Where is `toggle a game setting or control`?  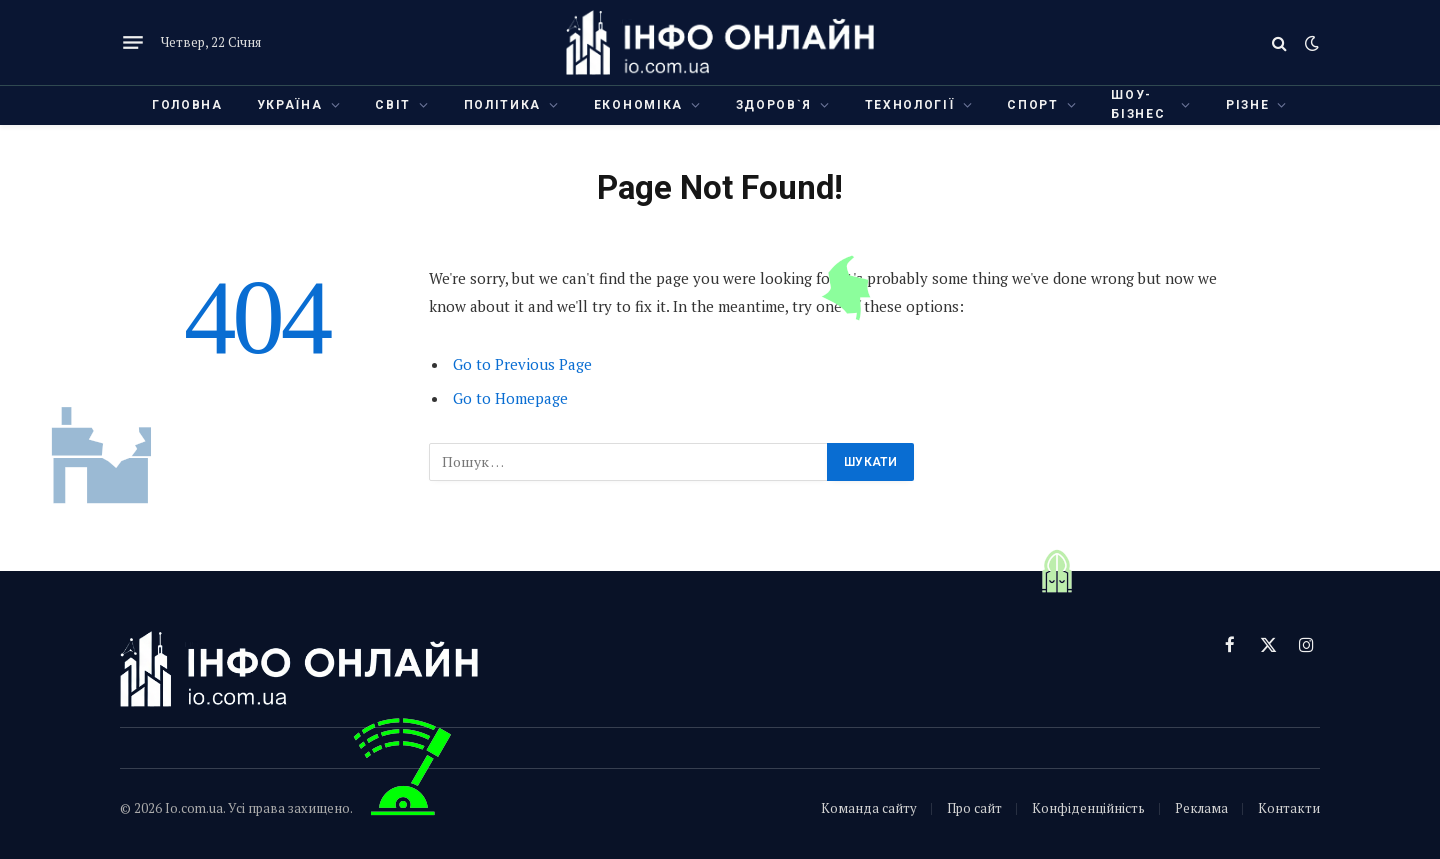
toggle a game setting or control is located at coordinates (403, 765).